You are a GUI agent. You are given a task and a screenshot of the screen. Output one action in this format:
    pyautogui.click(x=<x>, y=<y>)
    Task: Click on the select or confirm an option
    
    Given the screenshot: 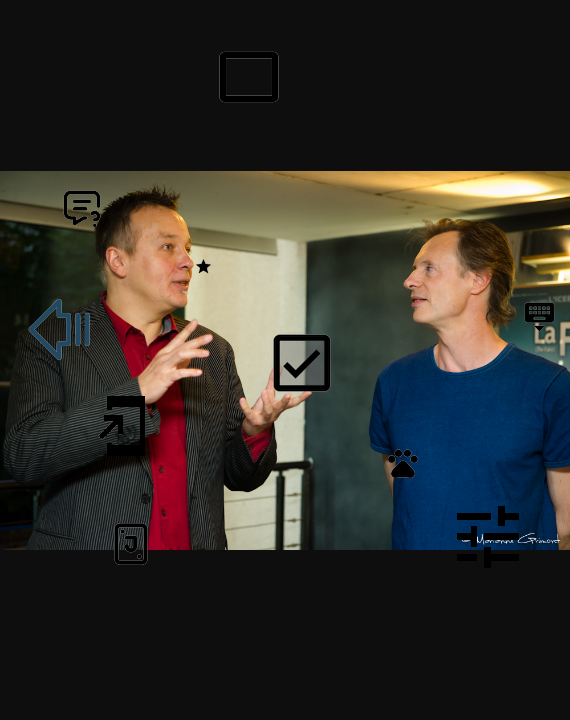 What is the action you would take?
    pyautogui.click(x=302, y=363)
    